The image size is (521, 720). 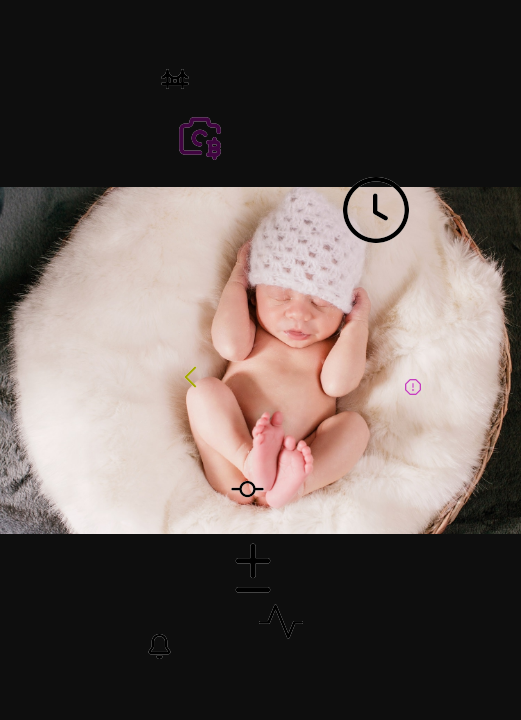 I want to click on go back to the previous page, so click(x=191, y=377).